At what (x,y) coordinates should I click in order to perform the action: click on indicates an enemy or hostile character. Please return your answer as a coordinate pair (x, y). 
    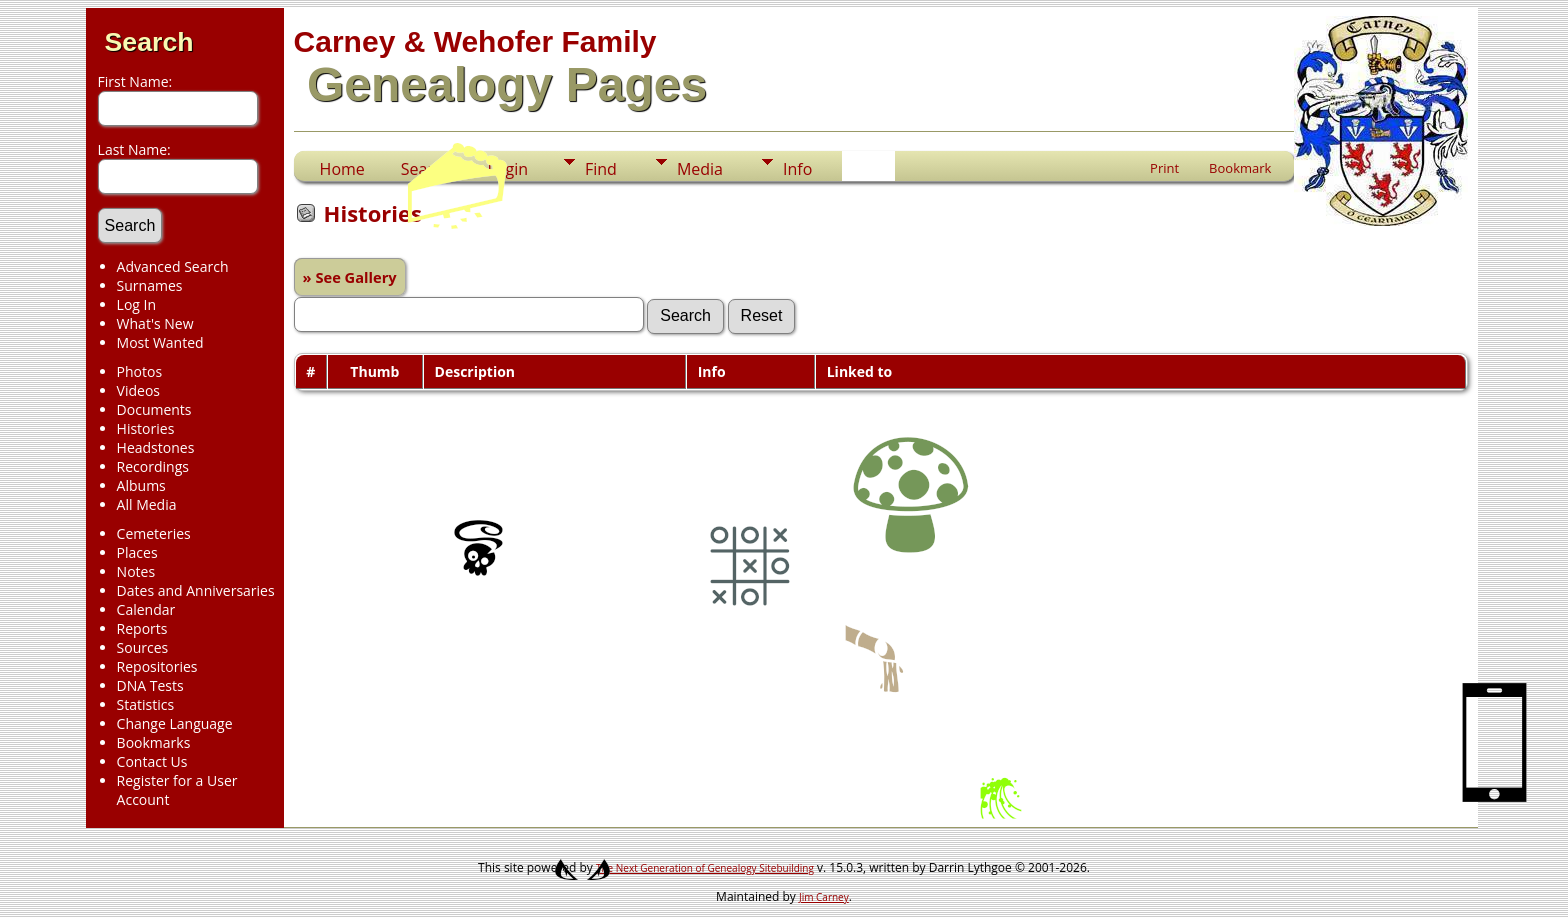
    Looking at the image, I should click on (582, 869).